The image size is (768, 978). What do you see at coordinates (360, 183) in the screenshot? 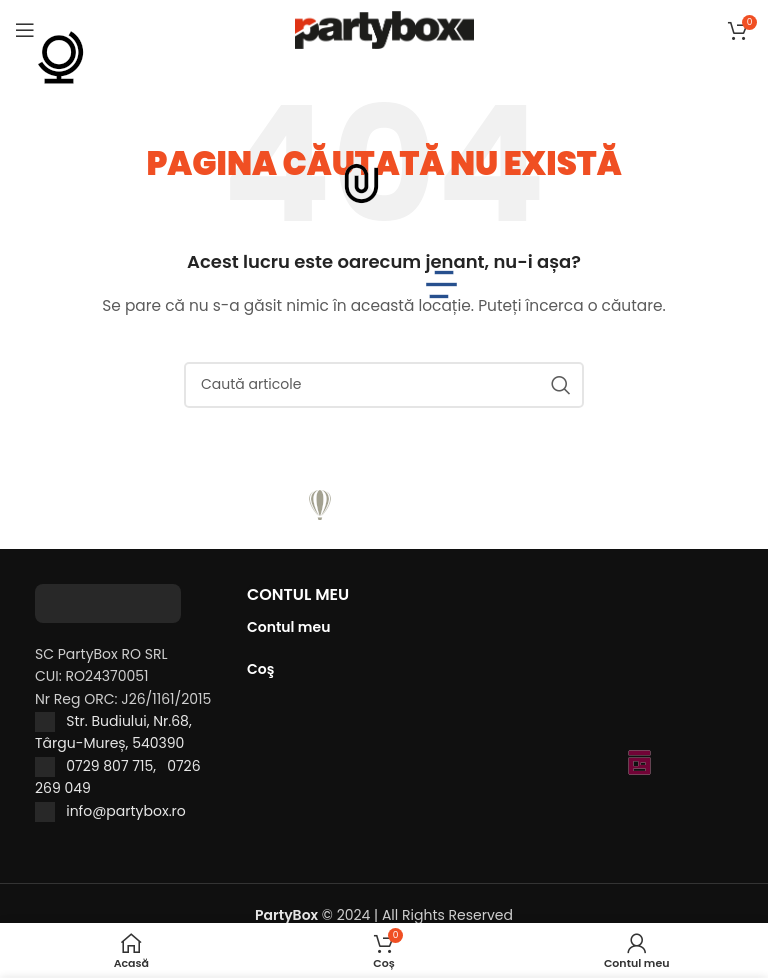
I see `attach a file to your message` at bounding box center [360, 183].